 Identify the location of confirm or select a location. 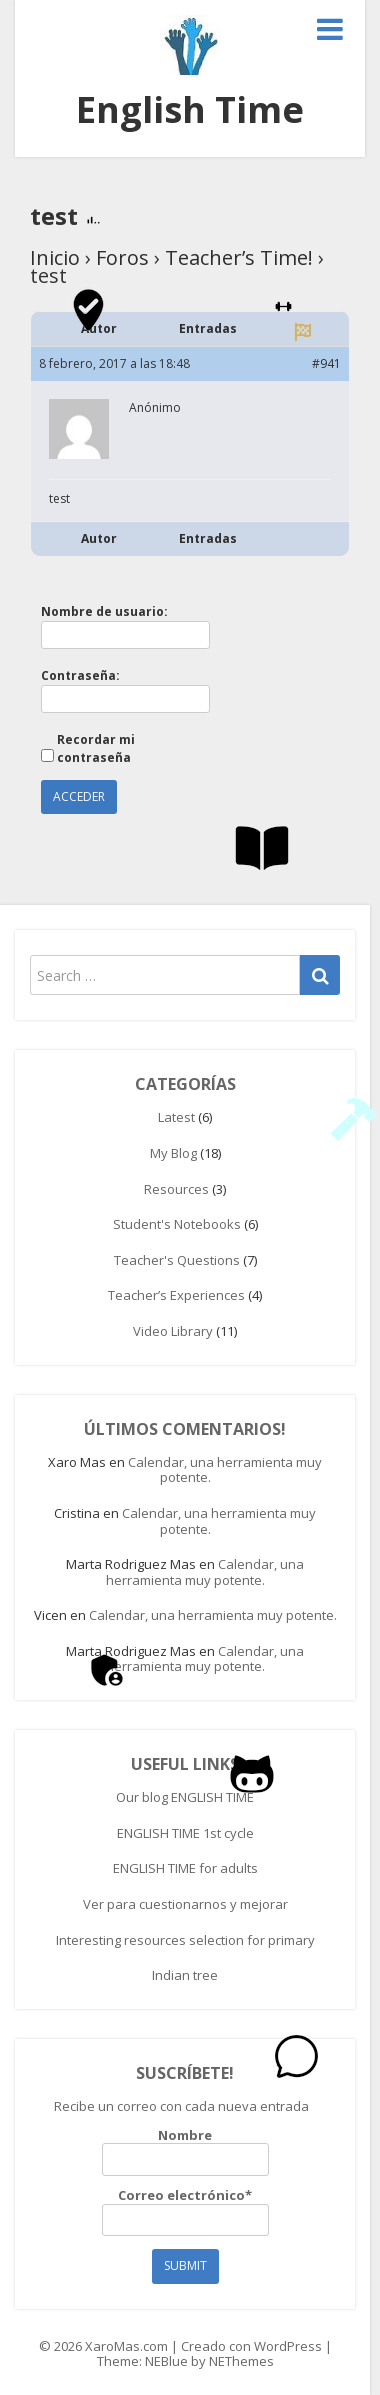
(88, 310).